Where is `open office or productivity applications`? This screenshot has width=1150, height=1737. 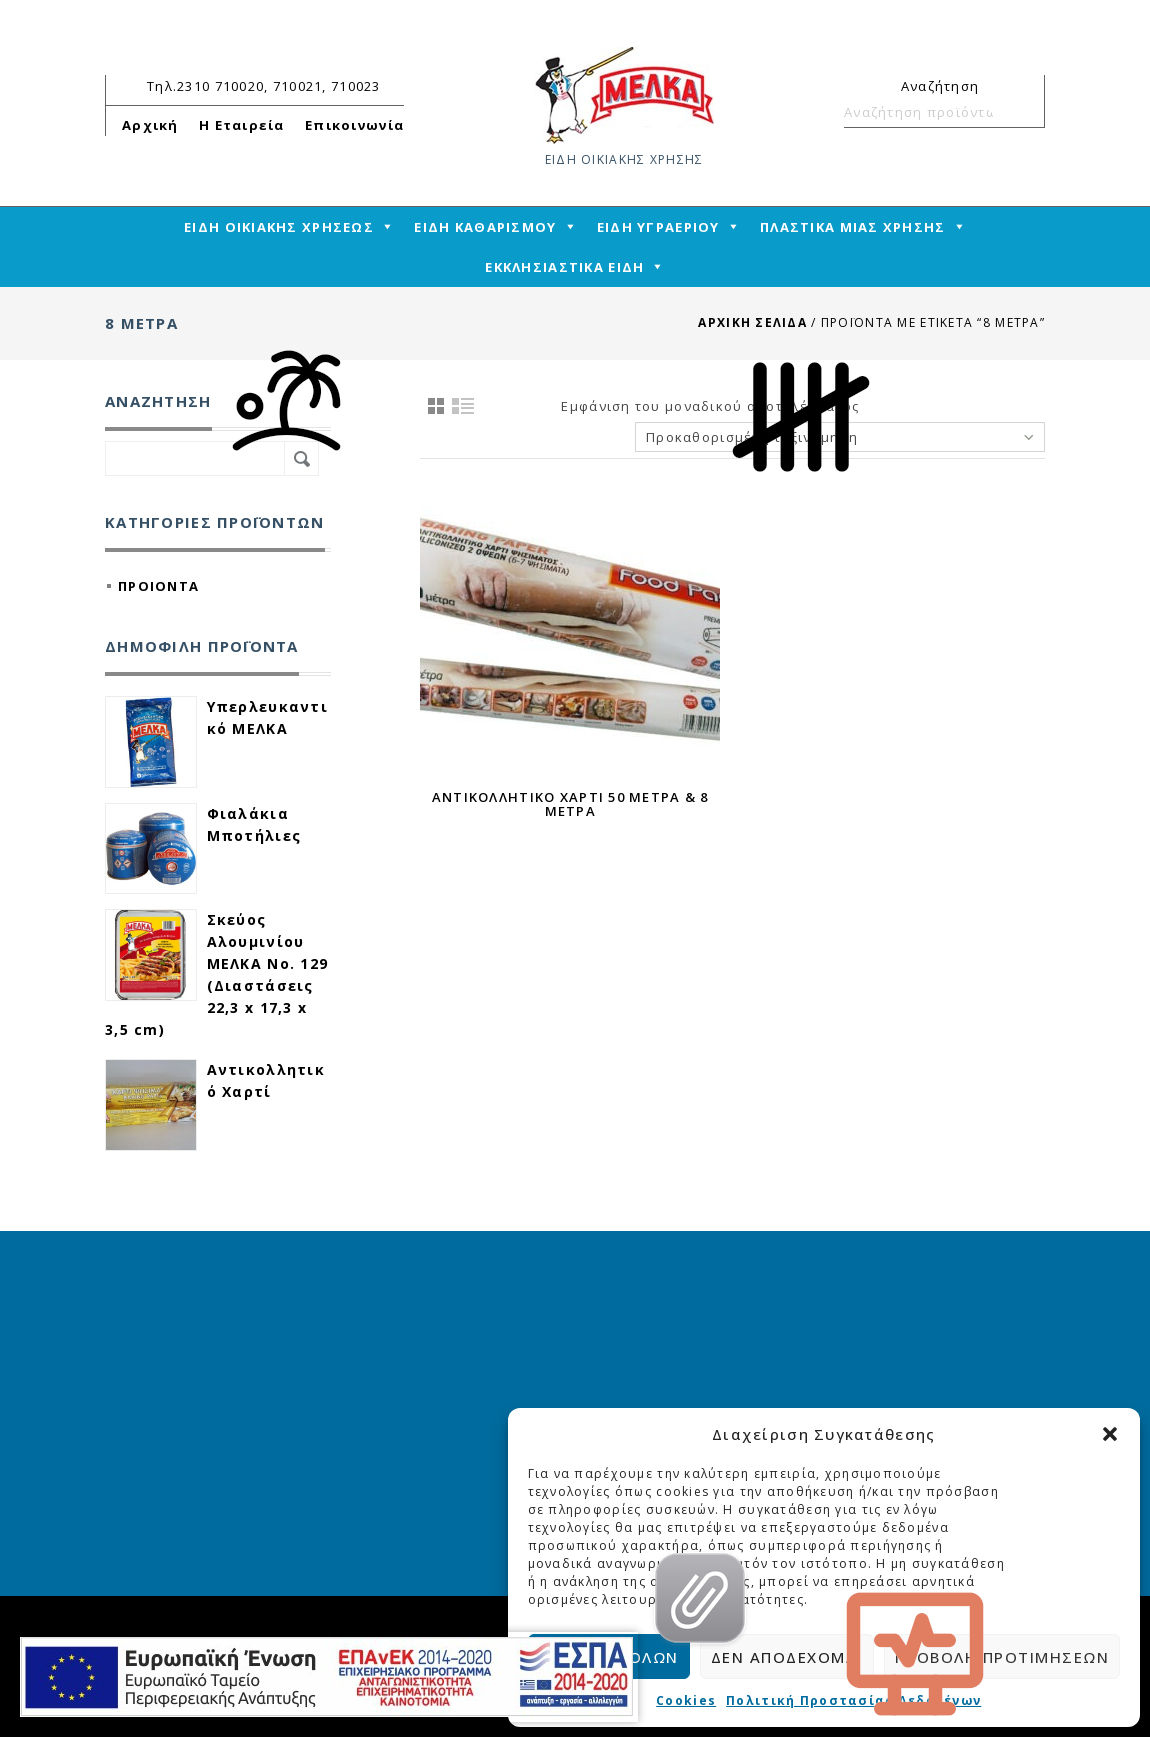 open office or productivity applications is located at coordinates (700, 1598).